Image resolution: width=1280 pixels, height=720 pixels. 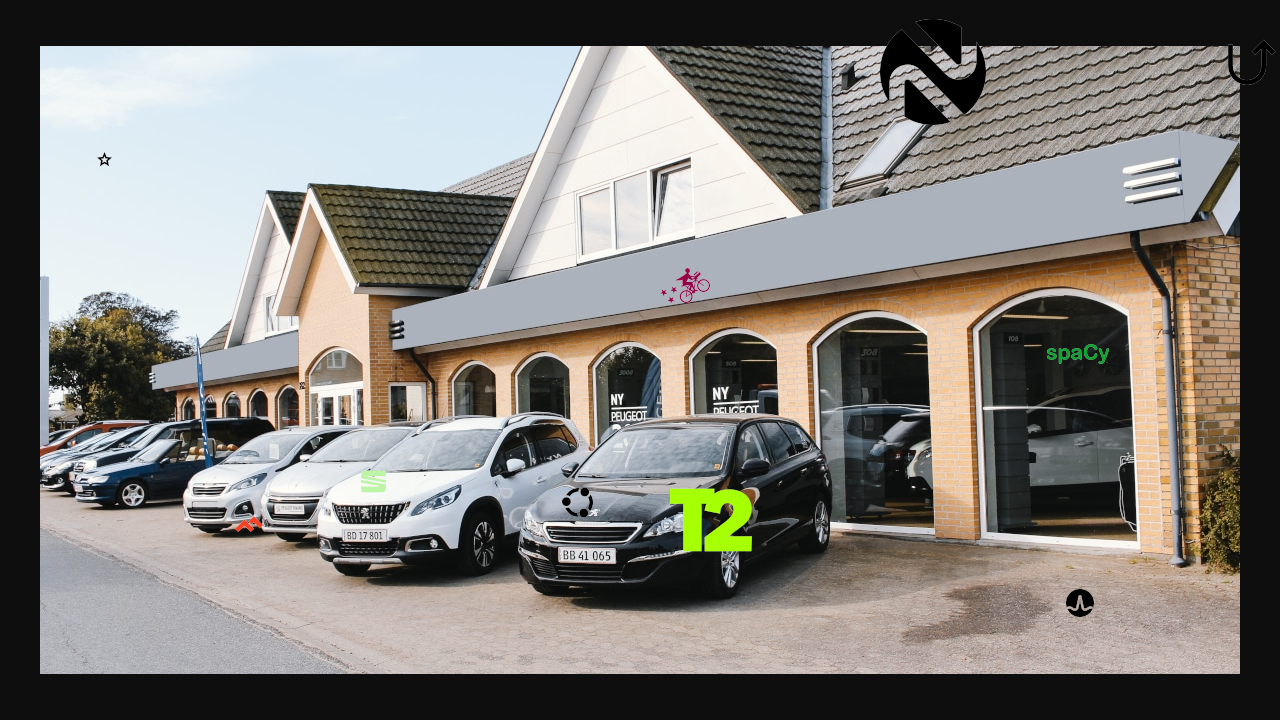 I want to click on open the Postmates delivery app, so click(x=685, y=286).